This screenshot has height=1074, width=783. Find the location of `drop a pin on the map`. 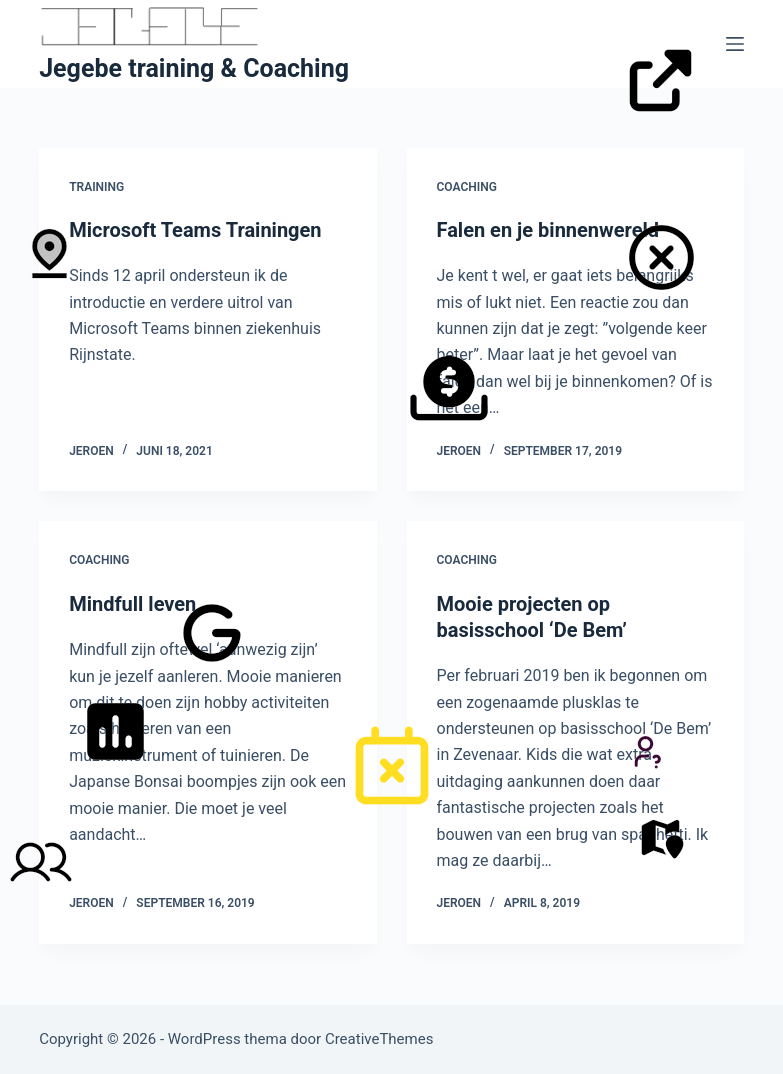

drop a pin on the map is located at coordinates (49, 253).